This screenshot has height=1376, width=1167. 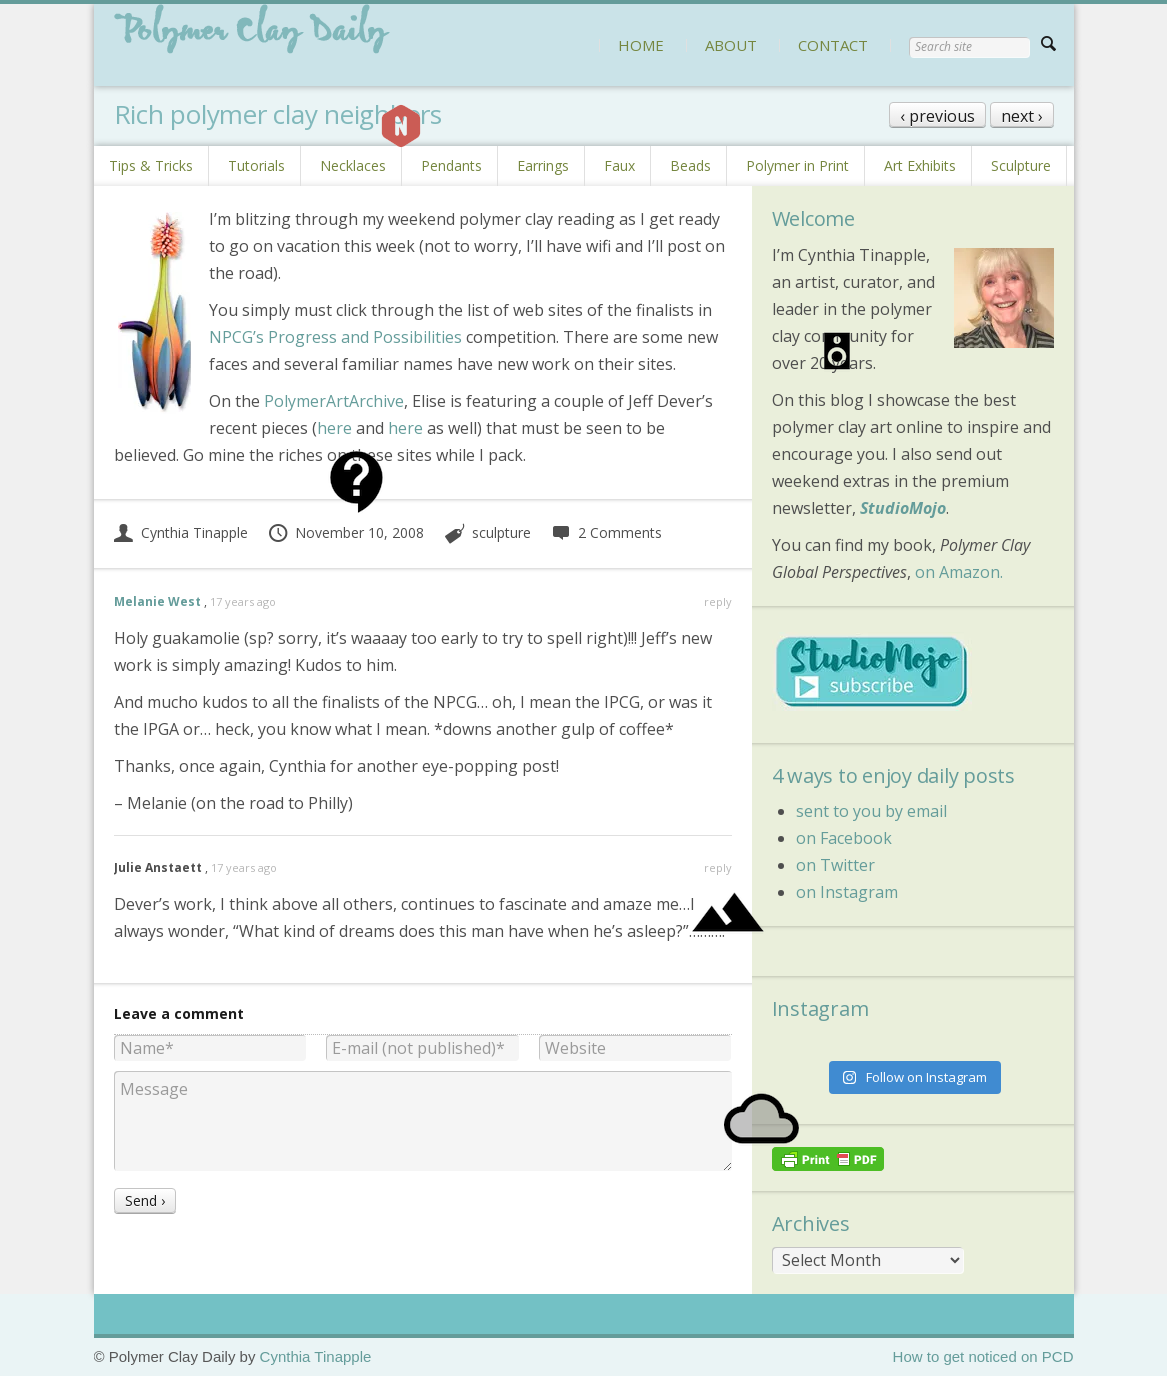 What do you see at coordinates (761, 1118) in the screenshot?
I see `access cloud storage` at bounding box center [761, 1118].